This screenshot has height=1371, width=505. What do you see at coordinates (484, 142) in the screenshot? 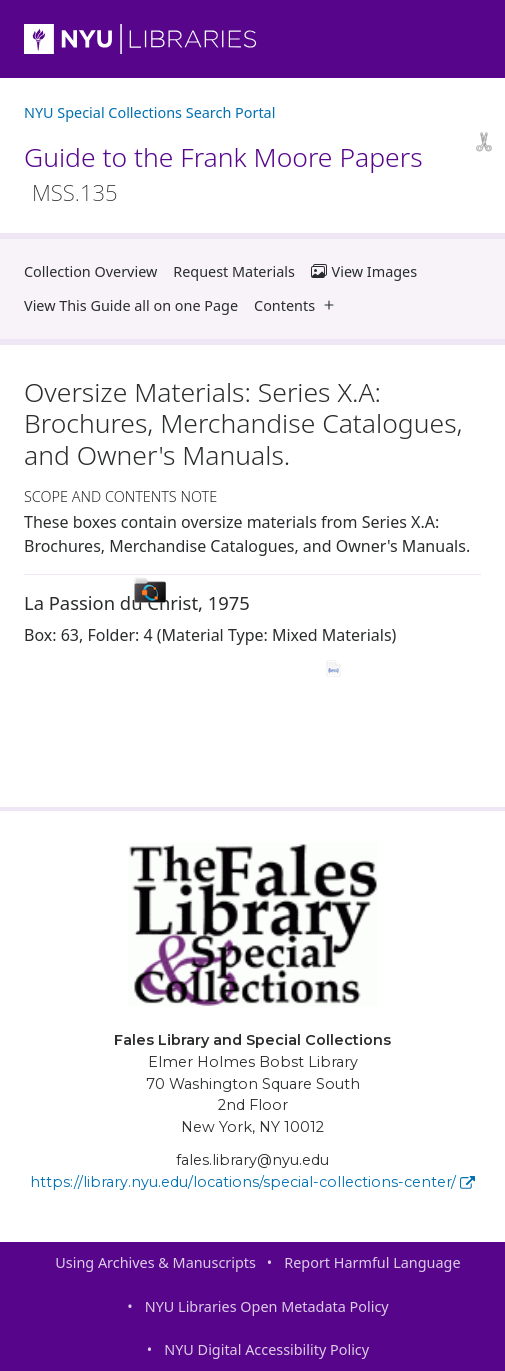
I see `cut selected content to clipboard` at bounding box center [484, 142].